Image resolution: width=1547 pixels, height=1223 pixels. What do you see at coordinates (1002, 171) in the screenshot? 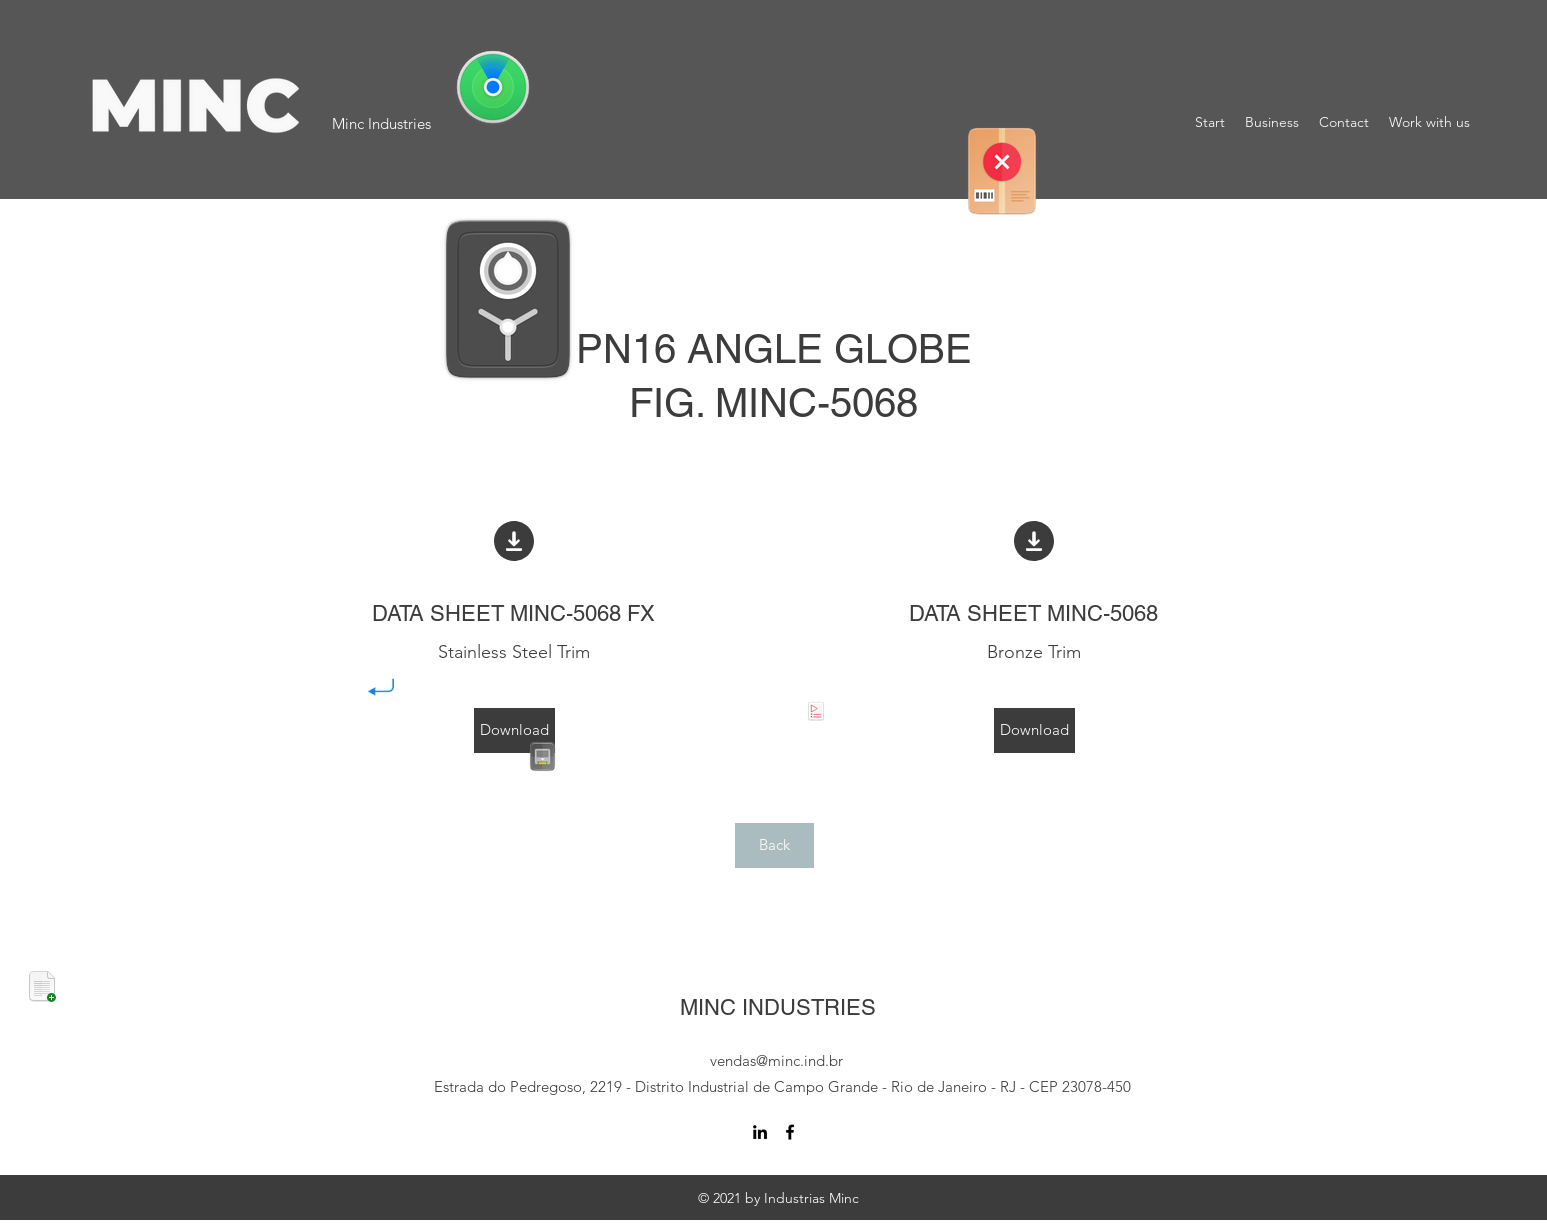
I see `indicates a package scheduled for removal` at bounding box center [1002, 171].